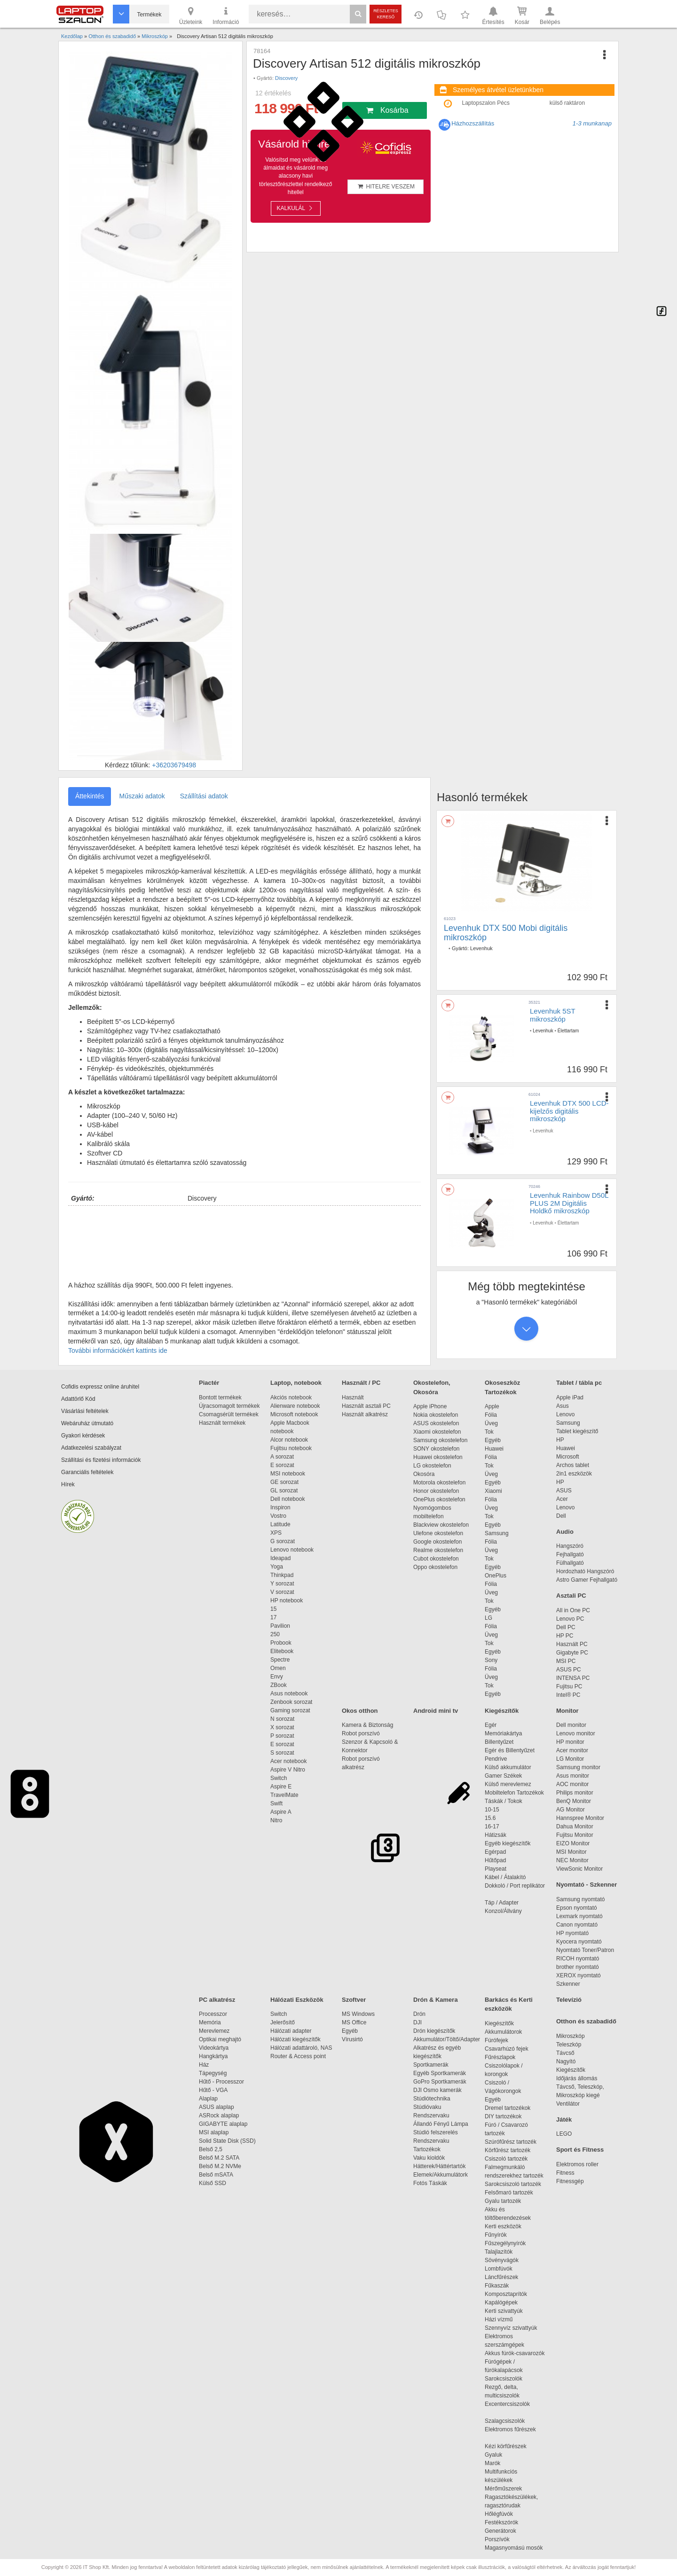 Image resolution: width=677 pixels, height=2576 pixels. Describe the element at coordinates (385, 1848) in the screenshot. I see `view item 3 in a series or collection` at that location.